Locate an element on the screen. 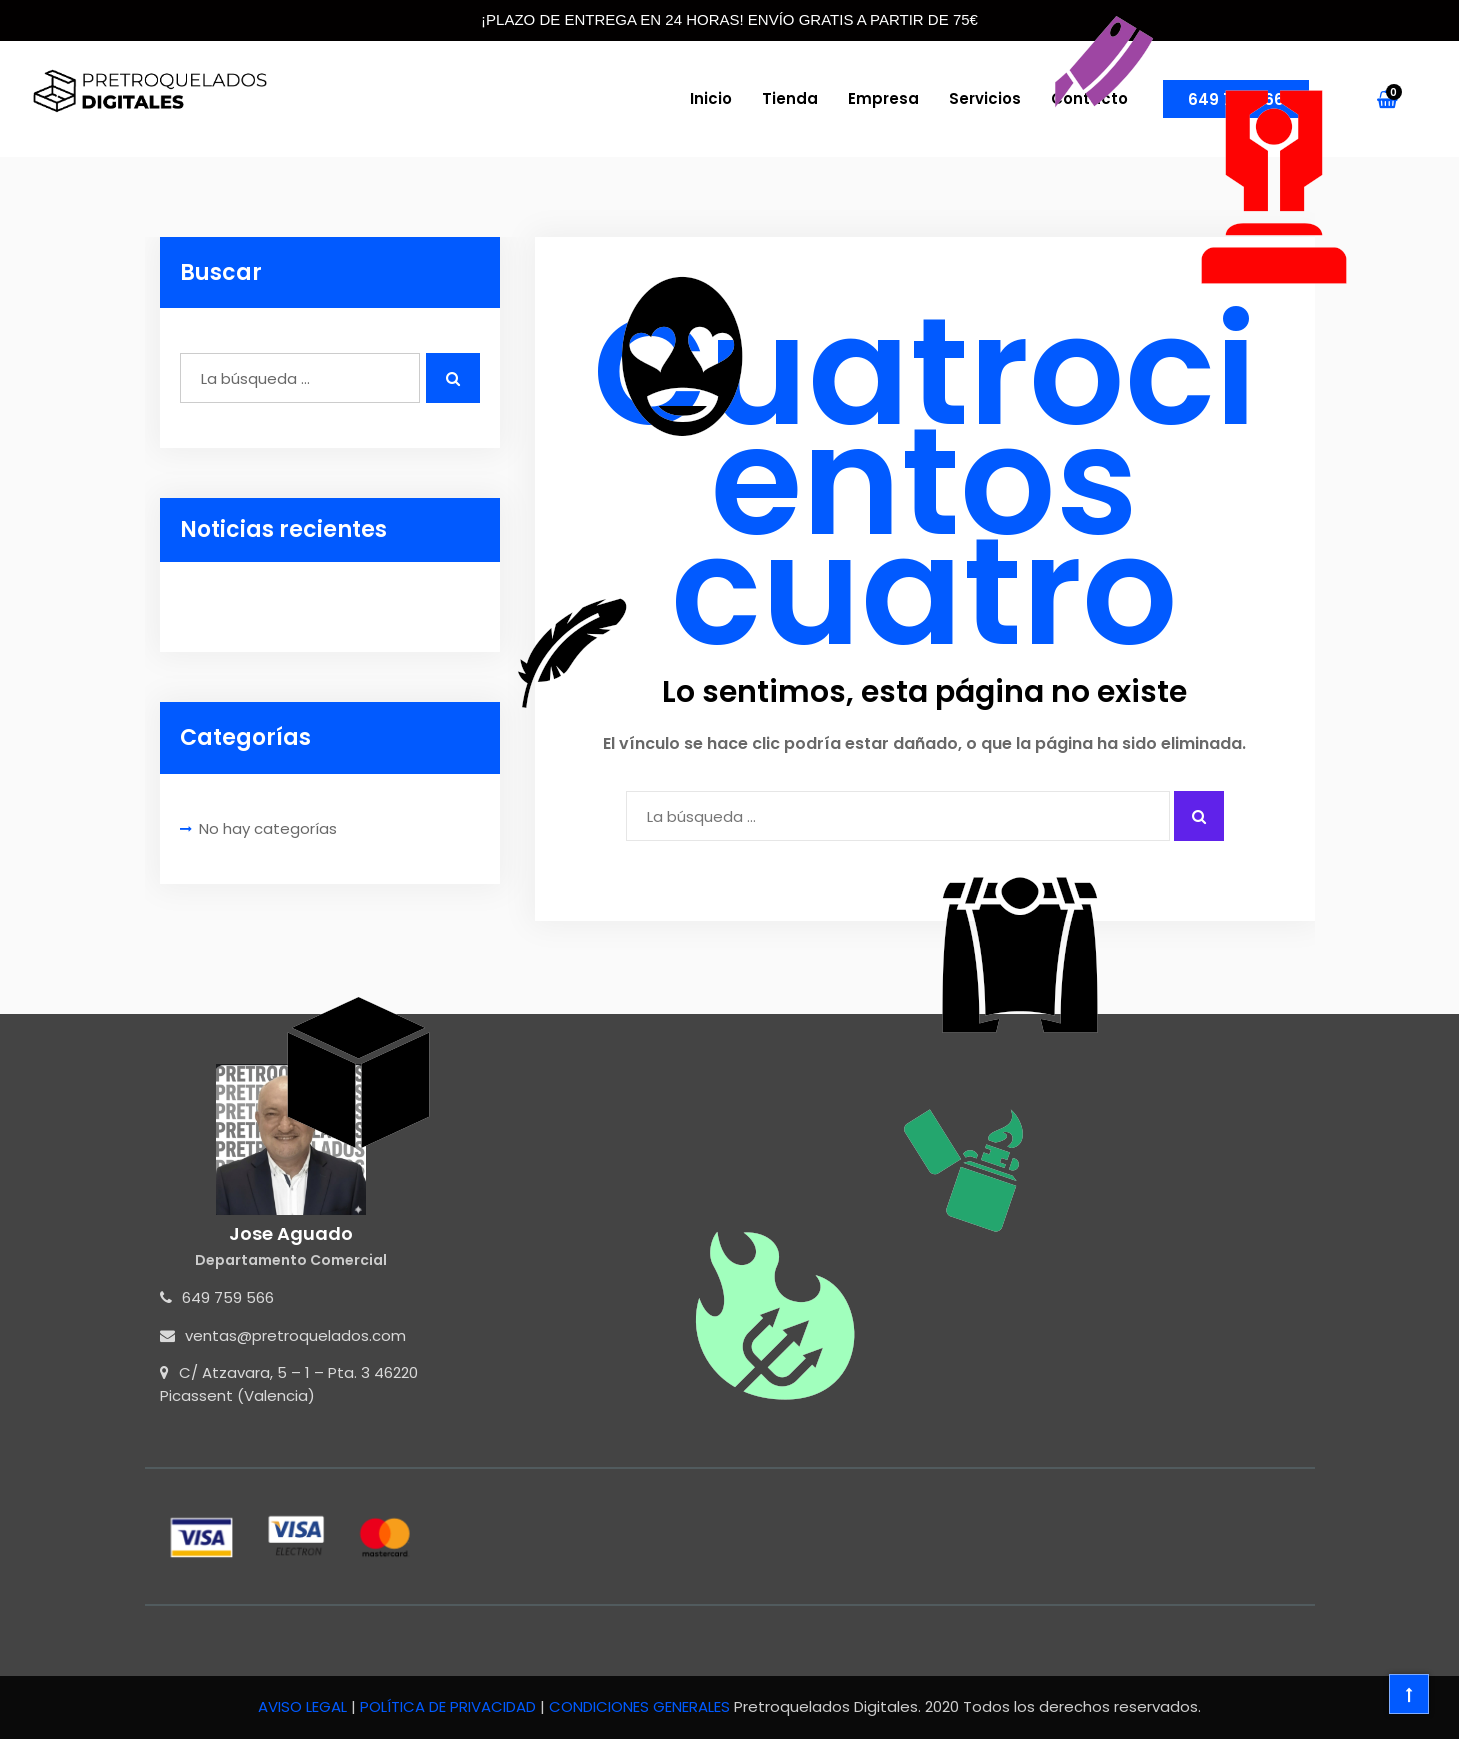 The height and width of the screenshot is (1739, 1459). tesla coil or electrical equipment icon is located at coordinates (1274, 187).